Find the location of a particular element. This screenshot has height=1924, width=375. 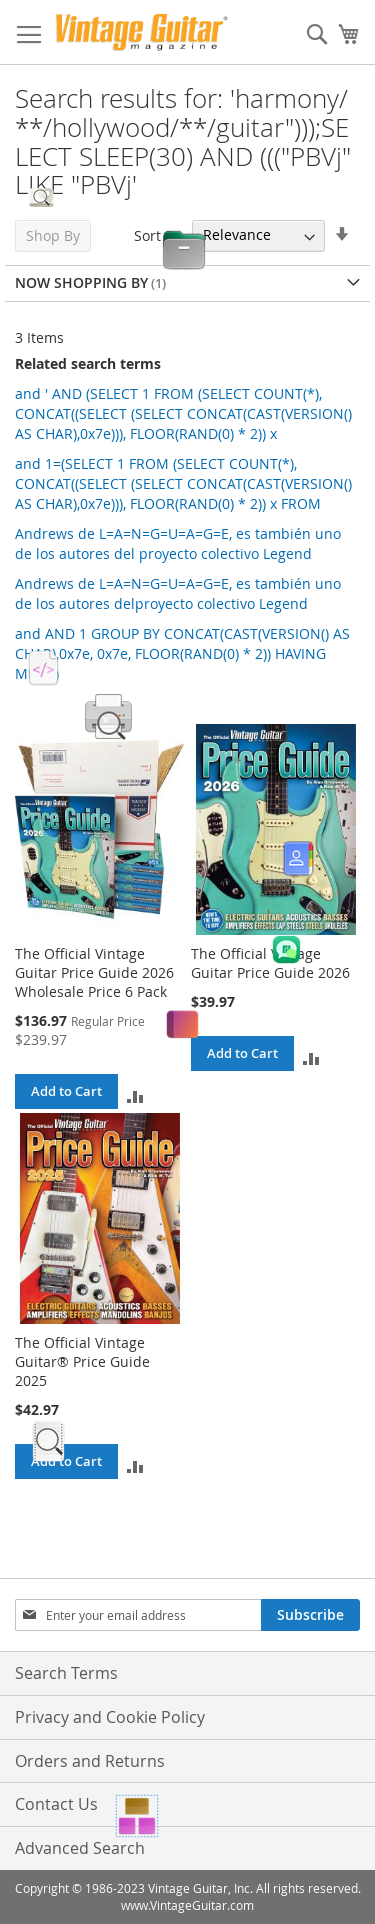

open the photo viewer application is located at coordinates (41, 197).